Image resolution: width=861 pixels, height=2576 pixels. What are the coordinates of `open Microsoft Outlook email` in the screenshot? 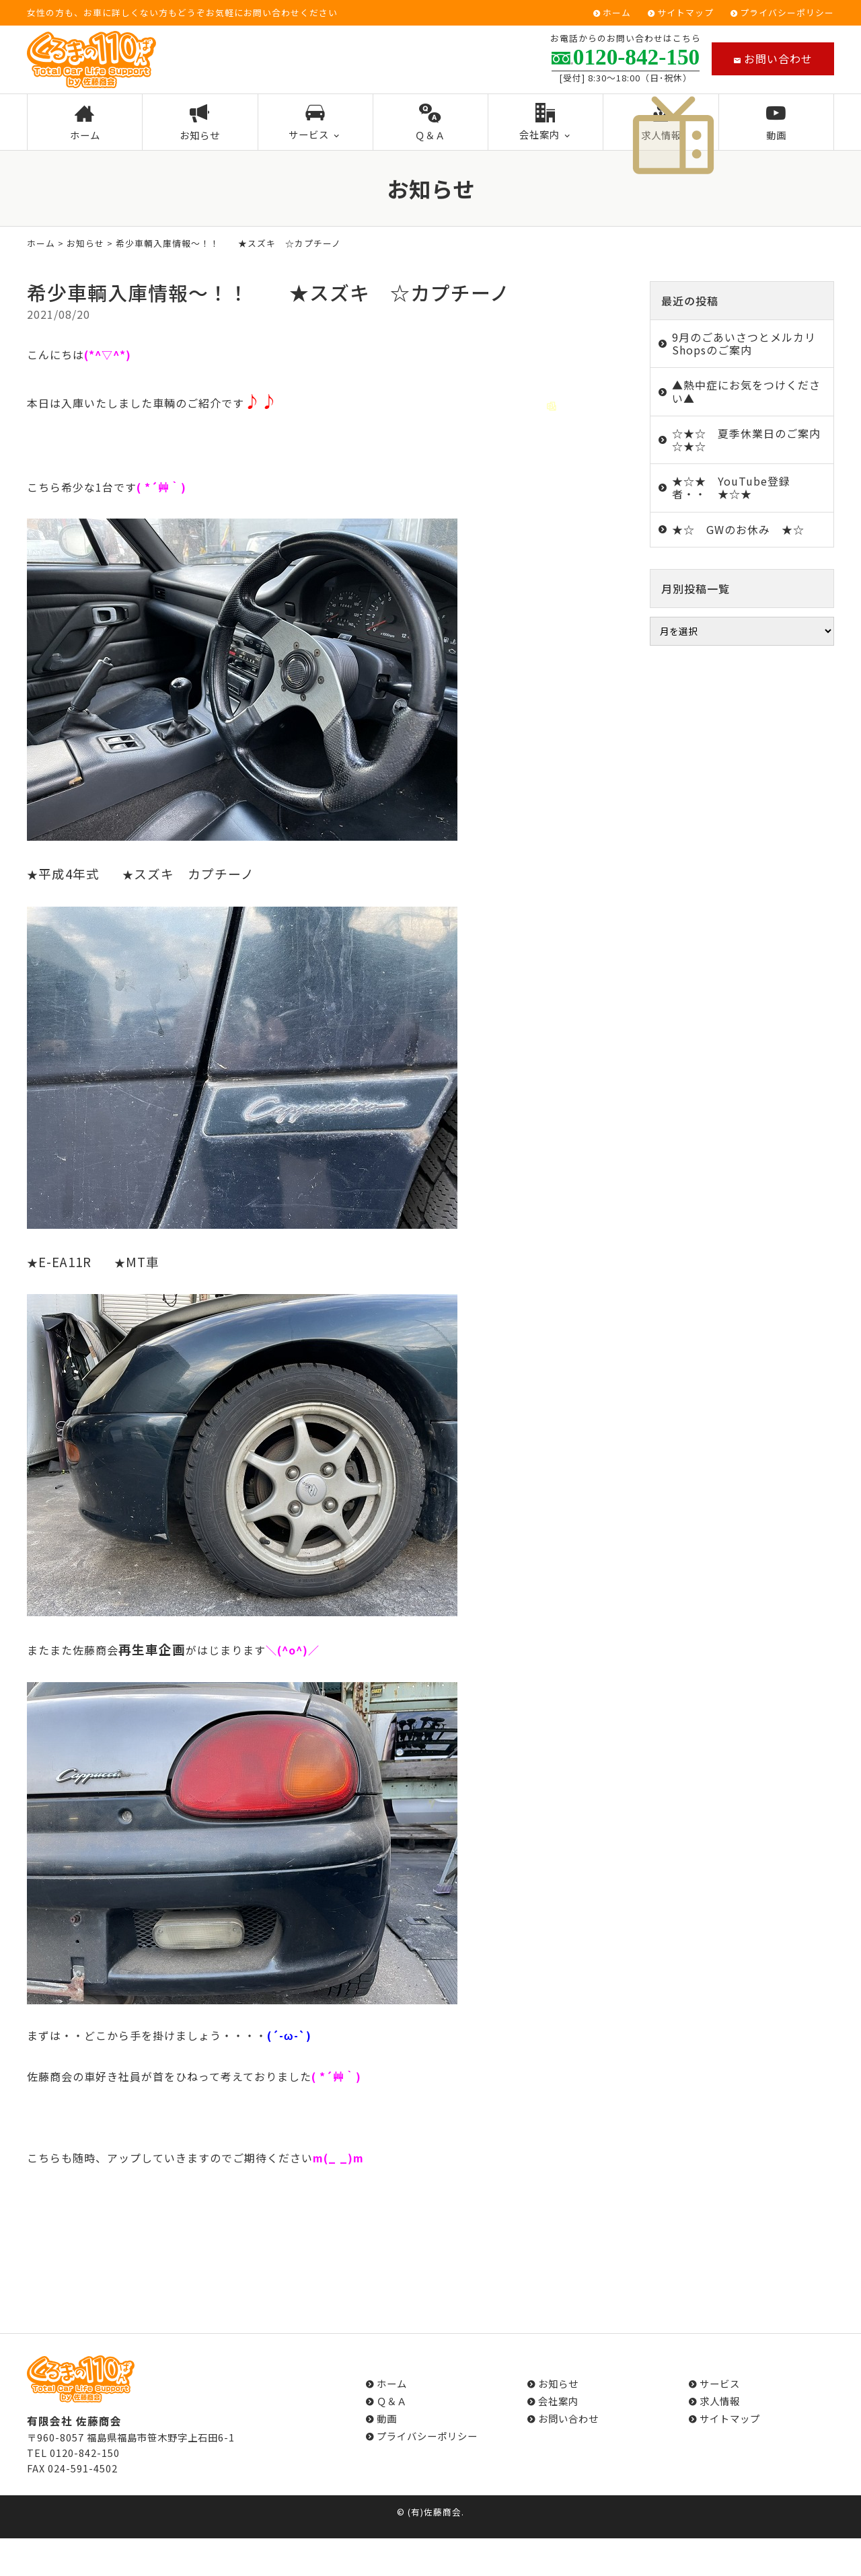 It's located at (552, 406).